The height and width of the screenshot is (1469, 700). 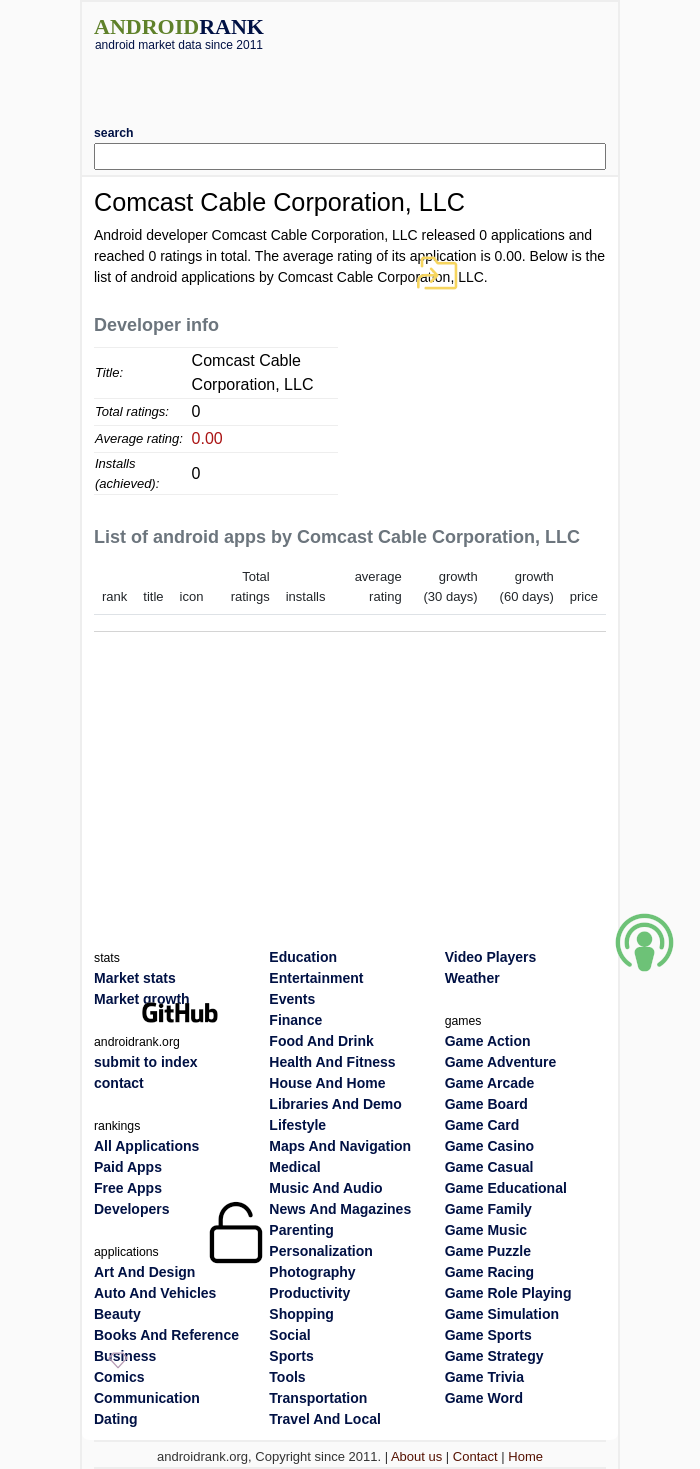 What do you see at coordinates (180, 1012) in the screenshot?
I see `link to GitHub repository` at bounding box center [180, 1012].